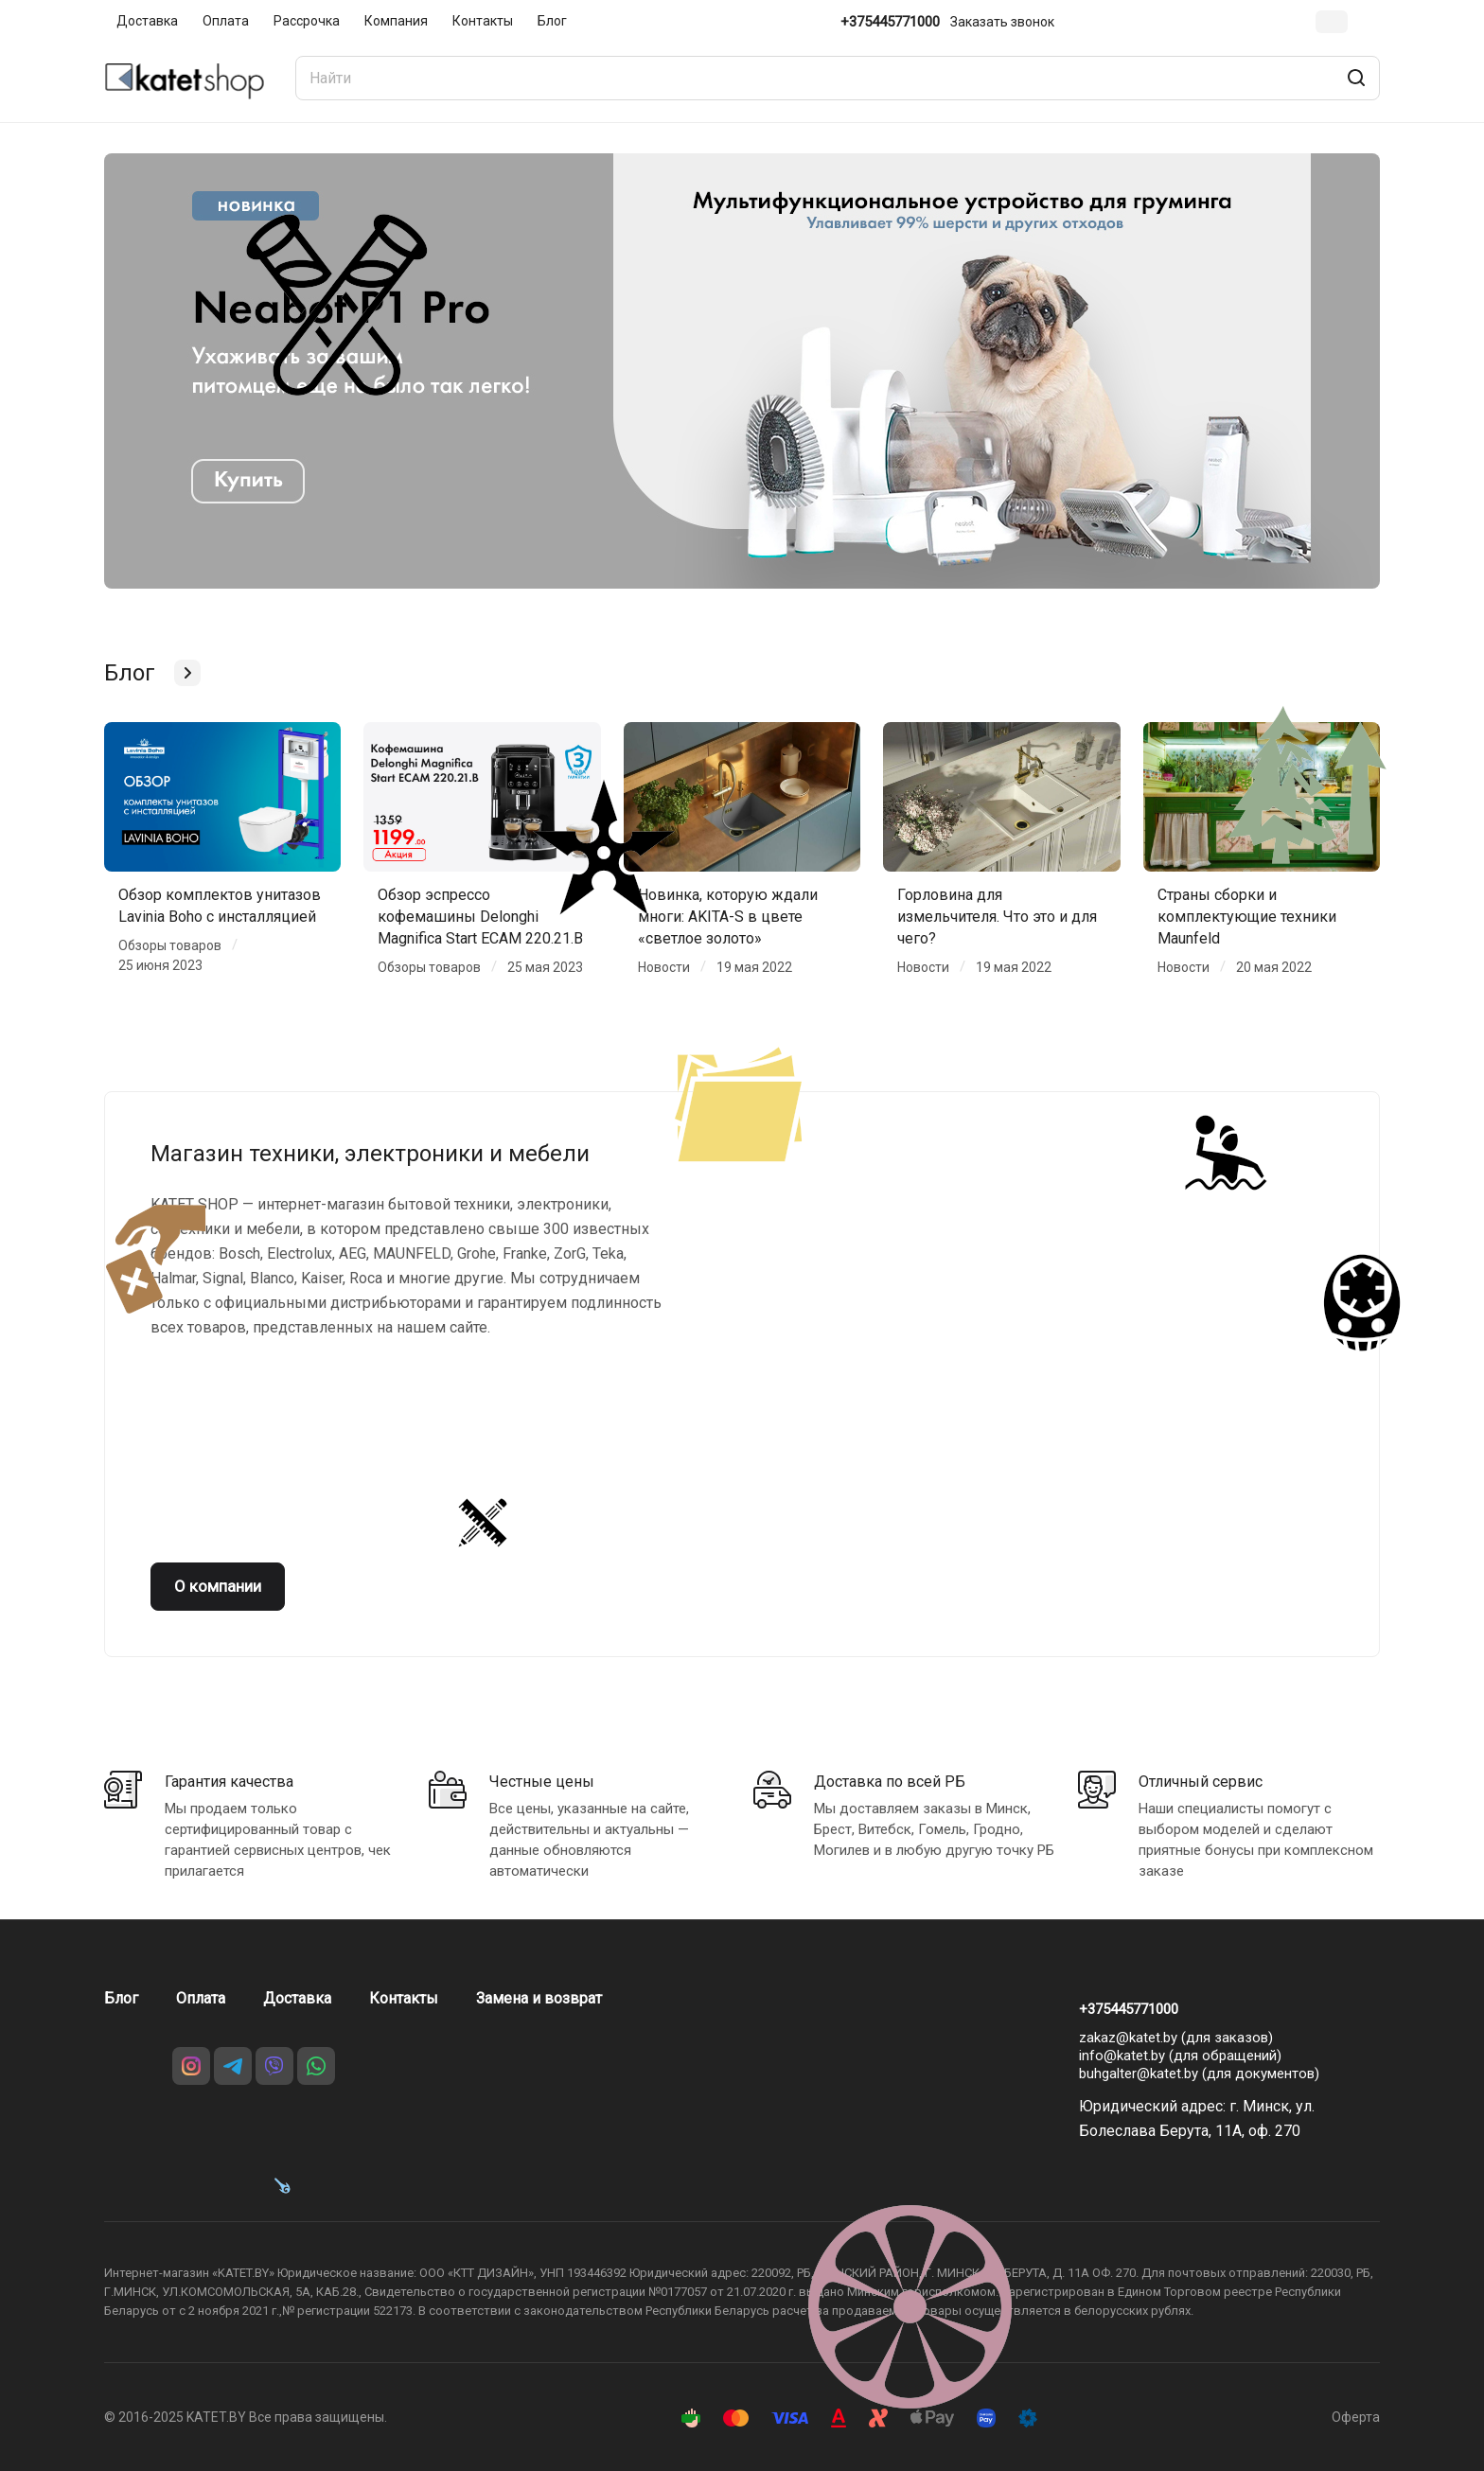  Describe the element at coordinates (737, 1105) in the screenshot. I see `folder containing multiple files or documents` at that location.